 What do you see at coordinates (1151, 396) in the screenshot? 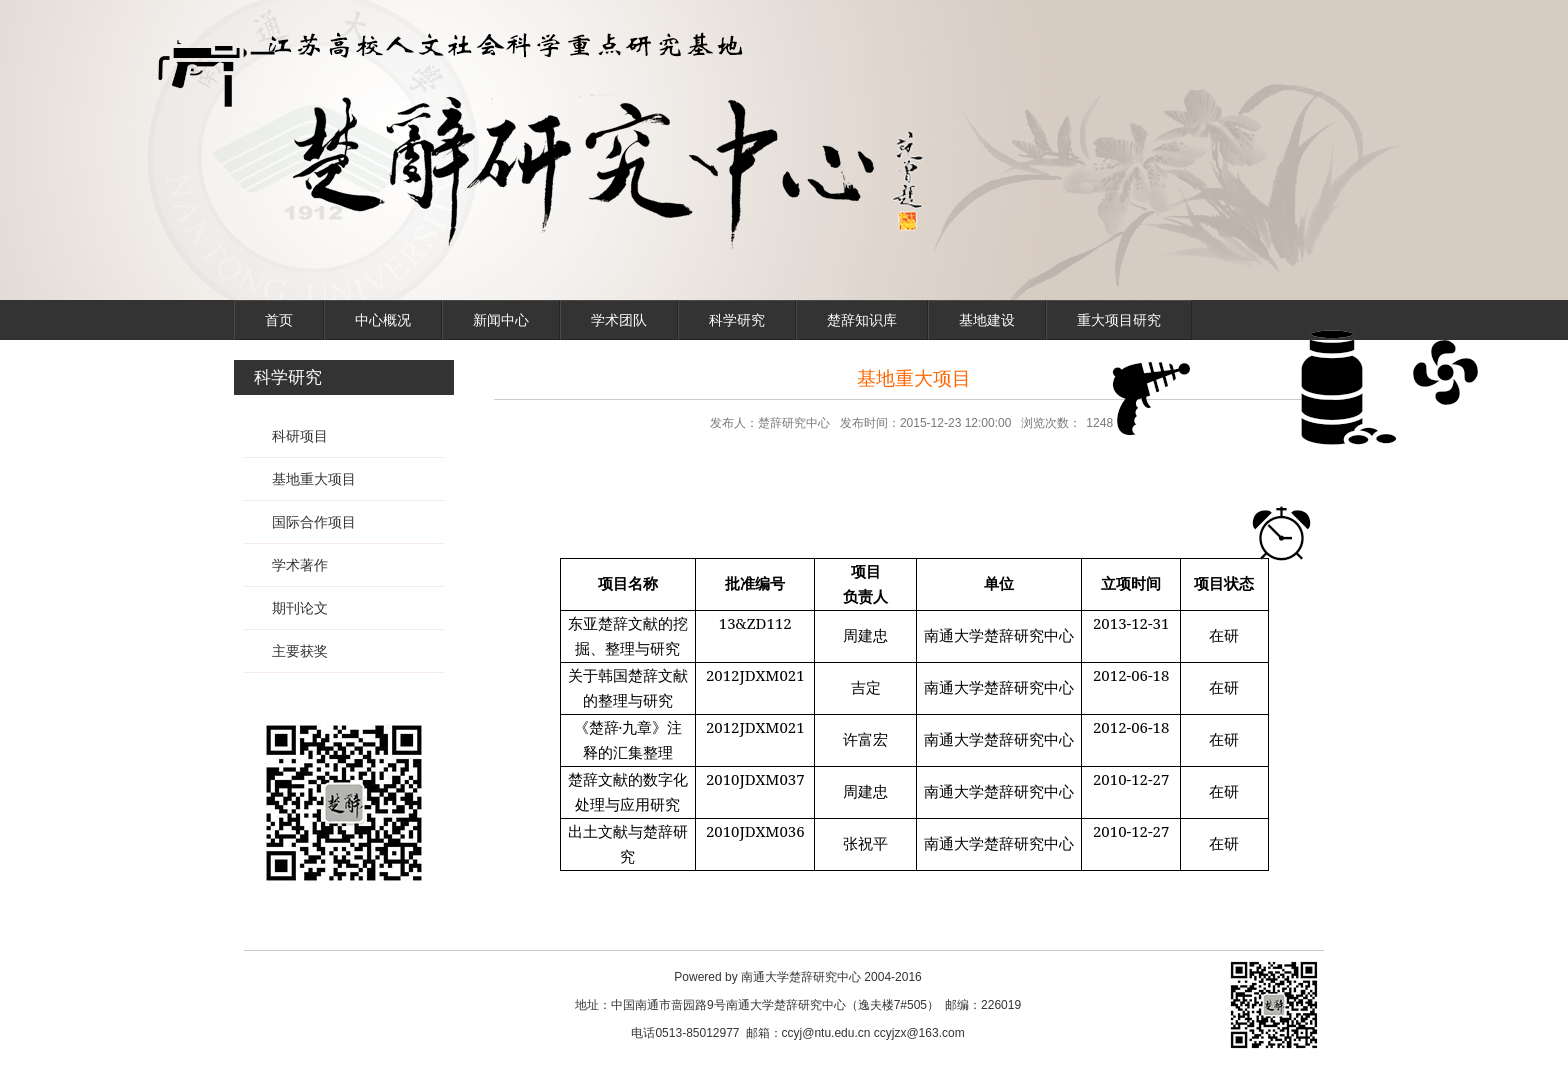
I see `select ray gun weapon in game` at bounding box center [1151, 396].